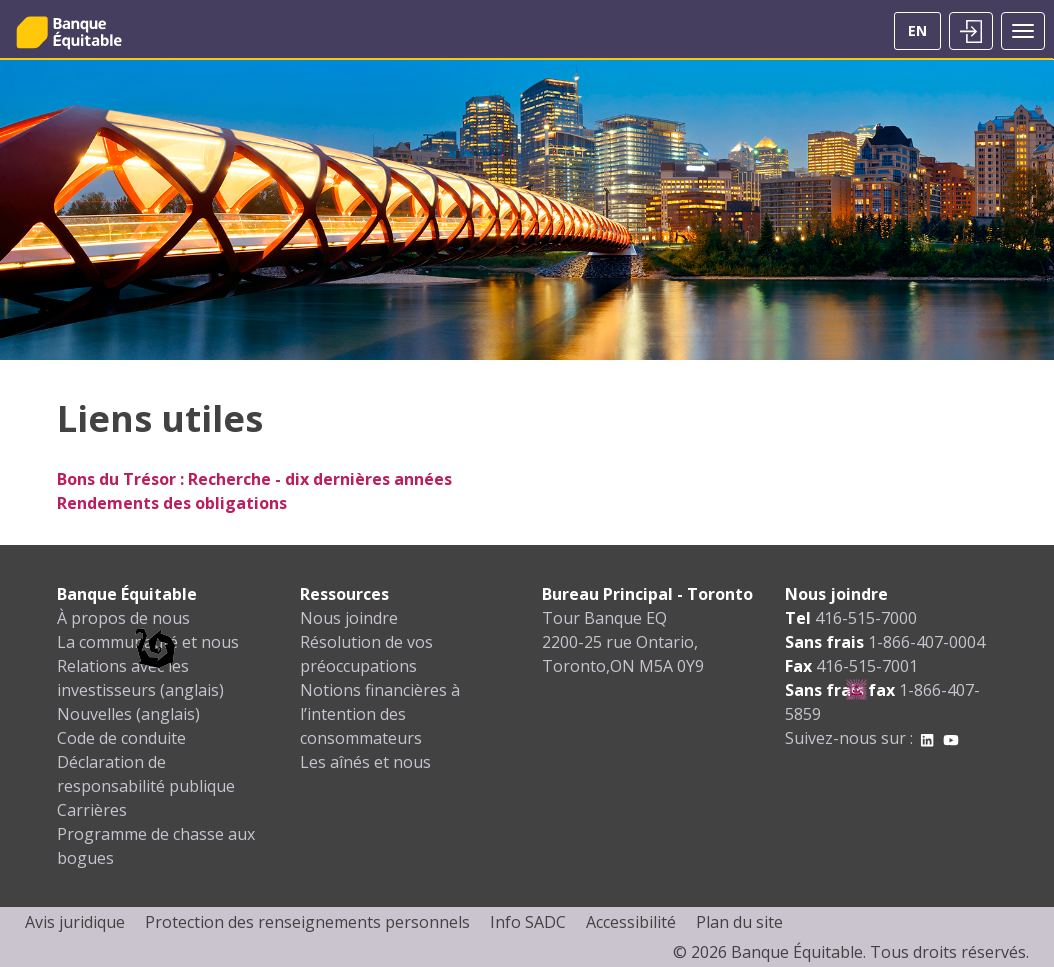 Image resolution: width=1054 pixels, height=967 pixels. Describe the element at coordinates (856, 689) in the screenshot. I see `indicates visibility or surveillance mode enabled` at that location.